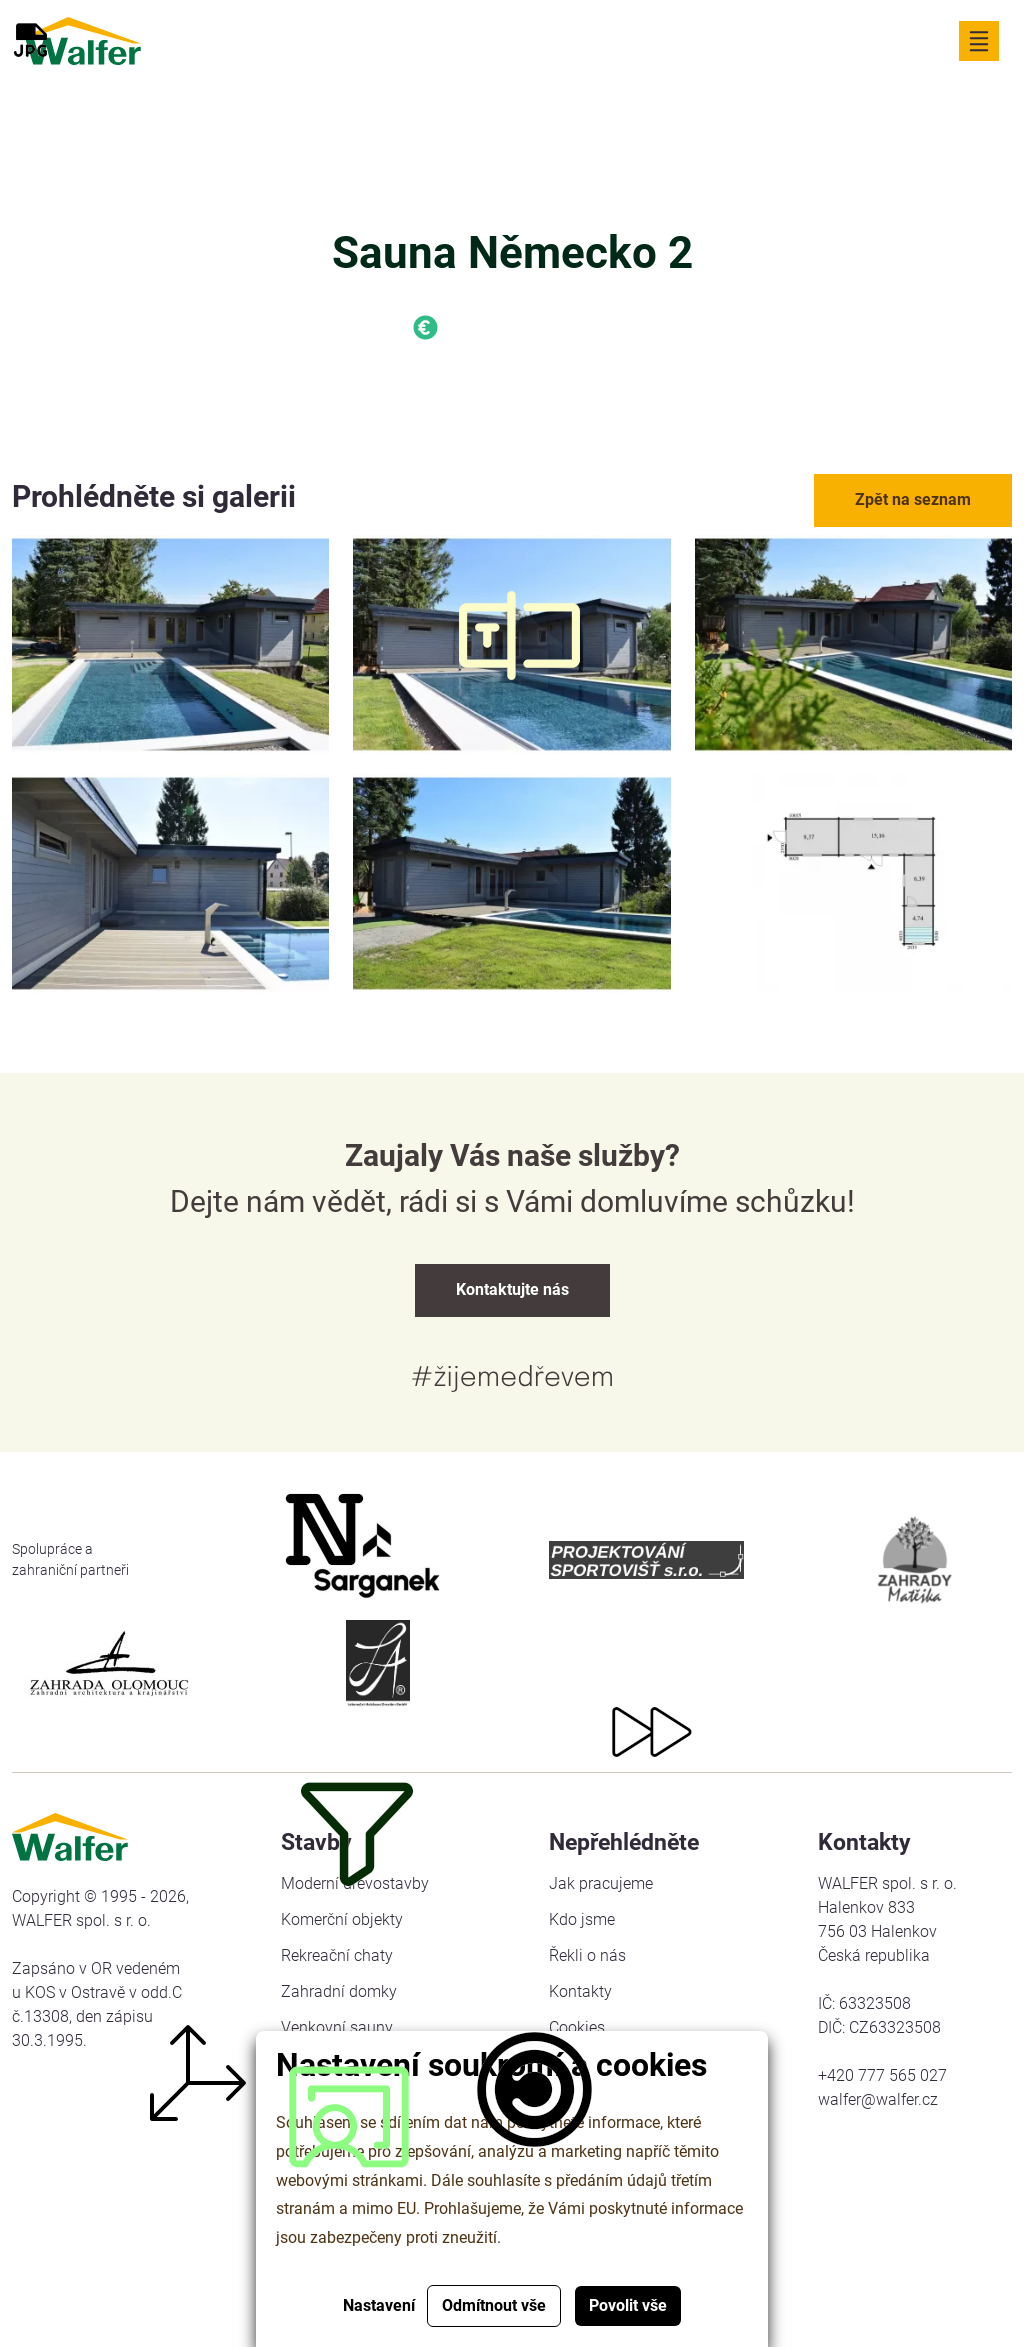 Image resolution: width=1024 pixels, height=2347 pixels. What do you see at coordinates (192, 2079) in the screenshot?
I see `3D vector or axis visualization tool` at bounding box center [192, 2079].